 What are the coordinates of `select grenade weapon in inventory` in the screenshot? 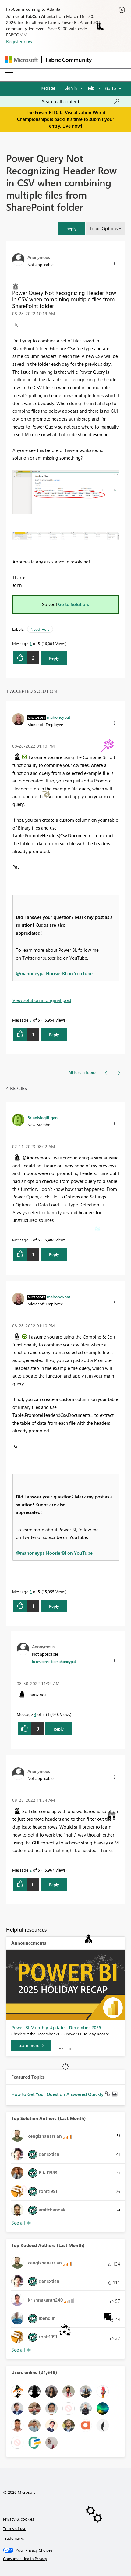 It's located at (107, 746).